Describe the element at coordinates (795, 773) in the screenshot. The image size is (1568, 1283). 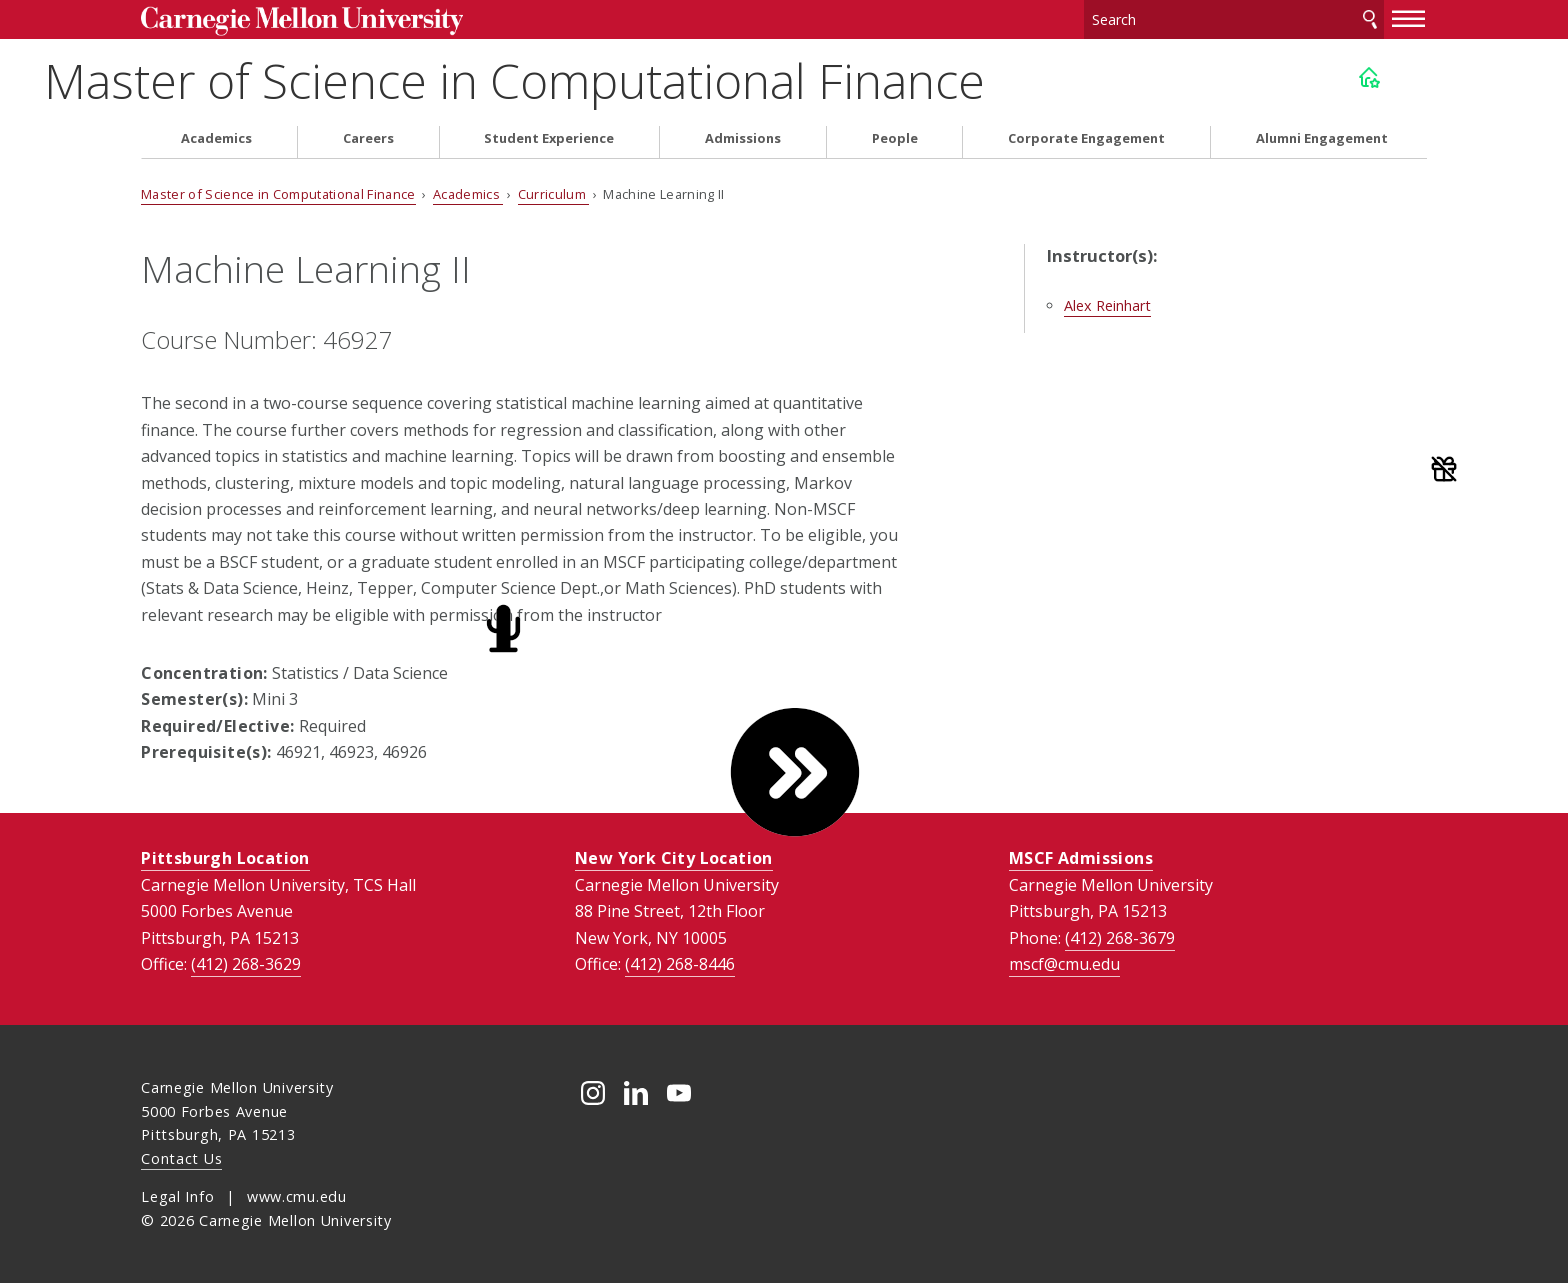
I see `skip forward or advance to next item` at that location.